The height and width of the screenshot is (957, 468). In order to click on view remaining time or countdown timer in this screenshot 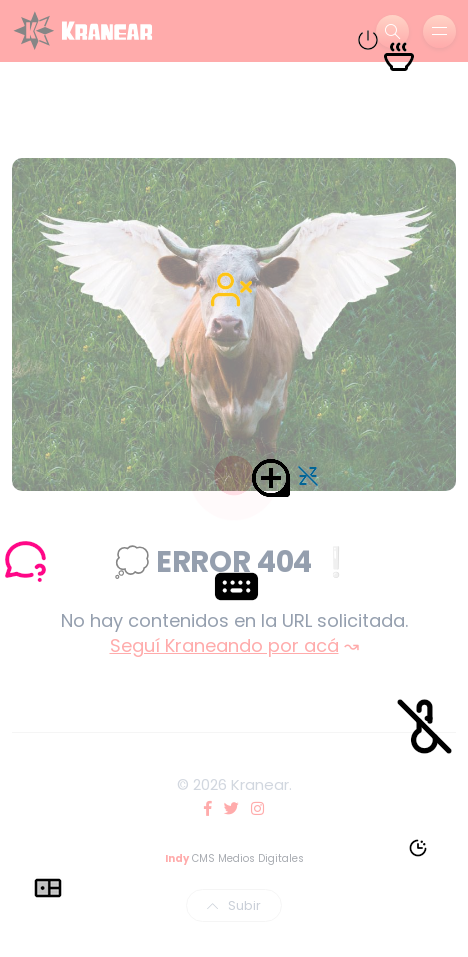, I will do `click(418, 848)`.